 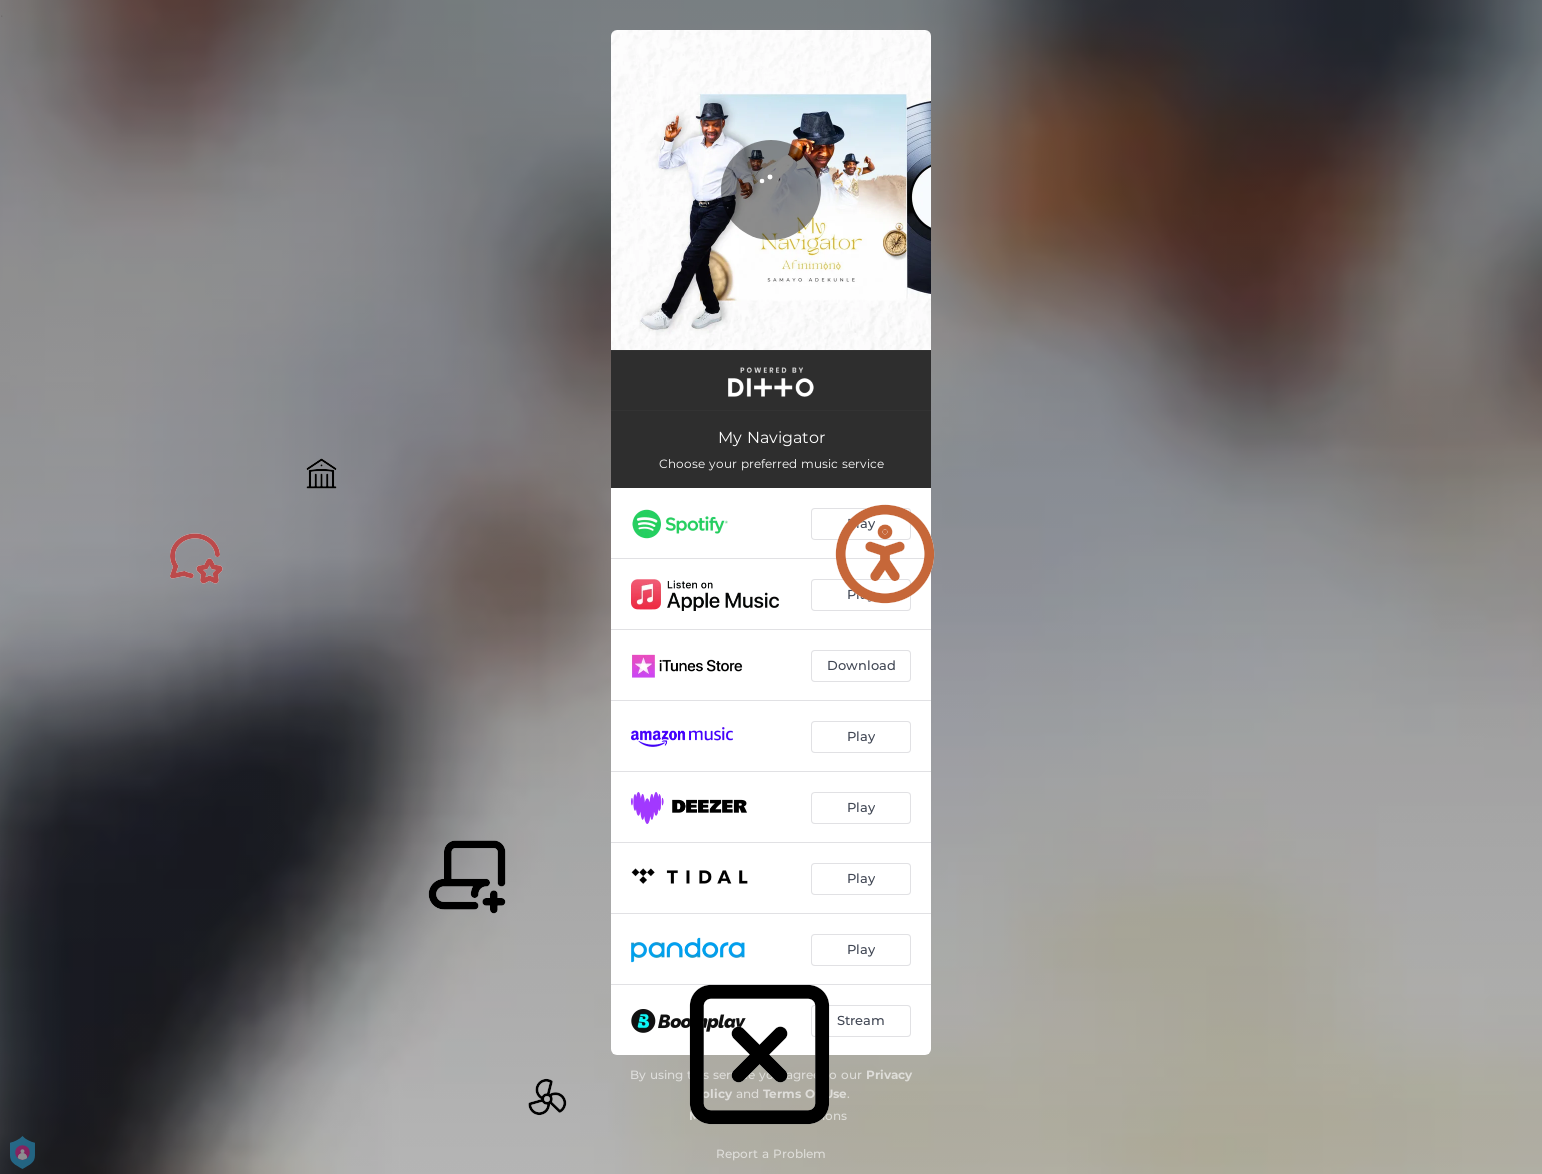 I want to click on access library or archives, so click(x=321, y=473).